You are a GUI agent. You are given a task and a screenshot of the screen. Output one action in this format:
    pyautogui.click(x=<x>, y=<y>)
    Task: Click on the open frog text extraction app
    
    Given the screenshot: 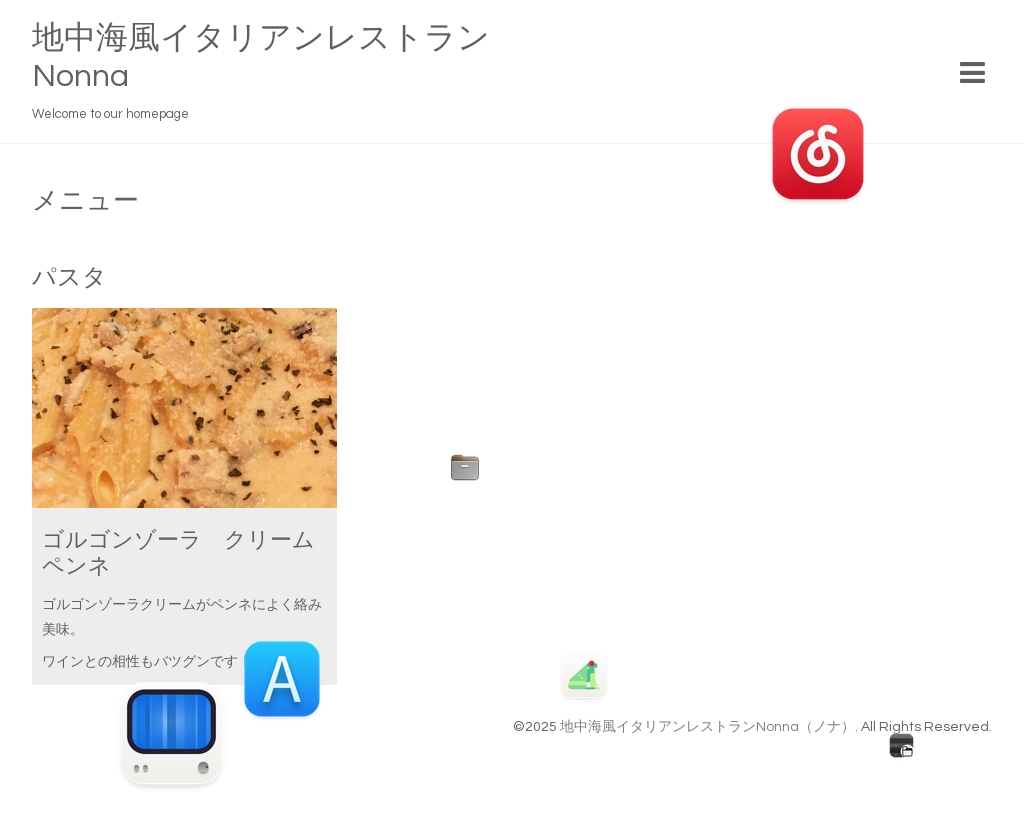 What is the action you would take?
    pyautogui.click(x=584, y=675)
    